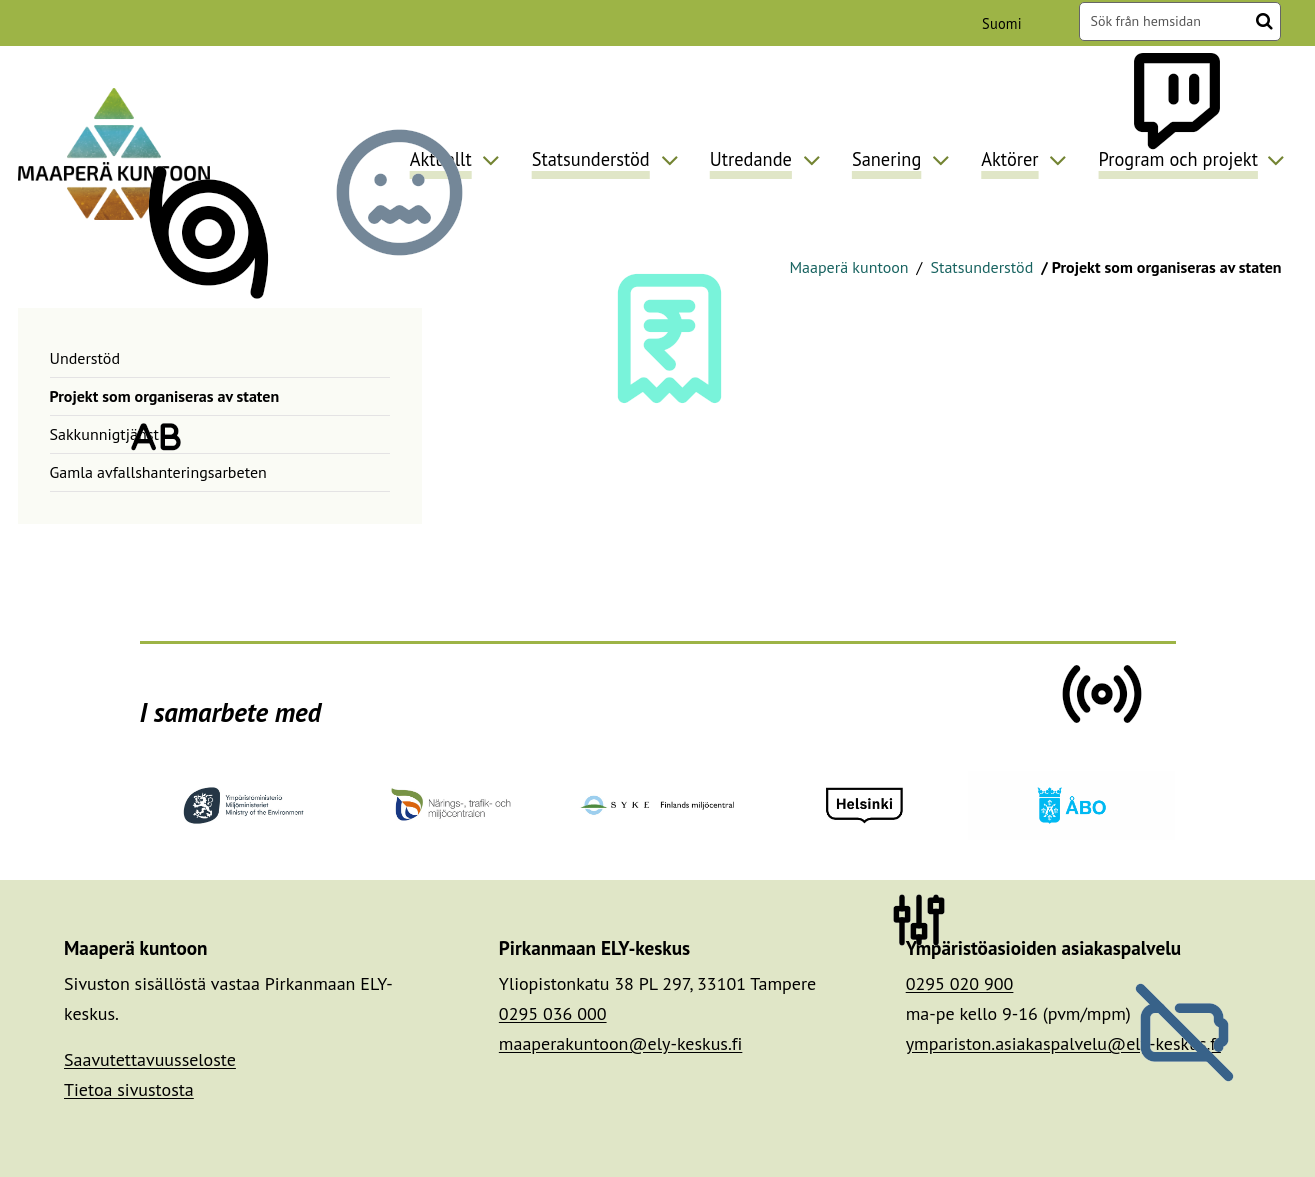 The width and height of the screenshot is (1315, 1177). Describe the element at coordinates (208, 232) in the screenshot. I see `indicates stormy or severe weather conditions` at that location.